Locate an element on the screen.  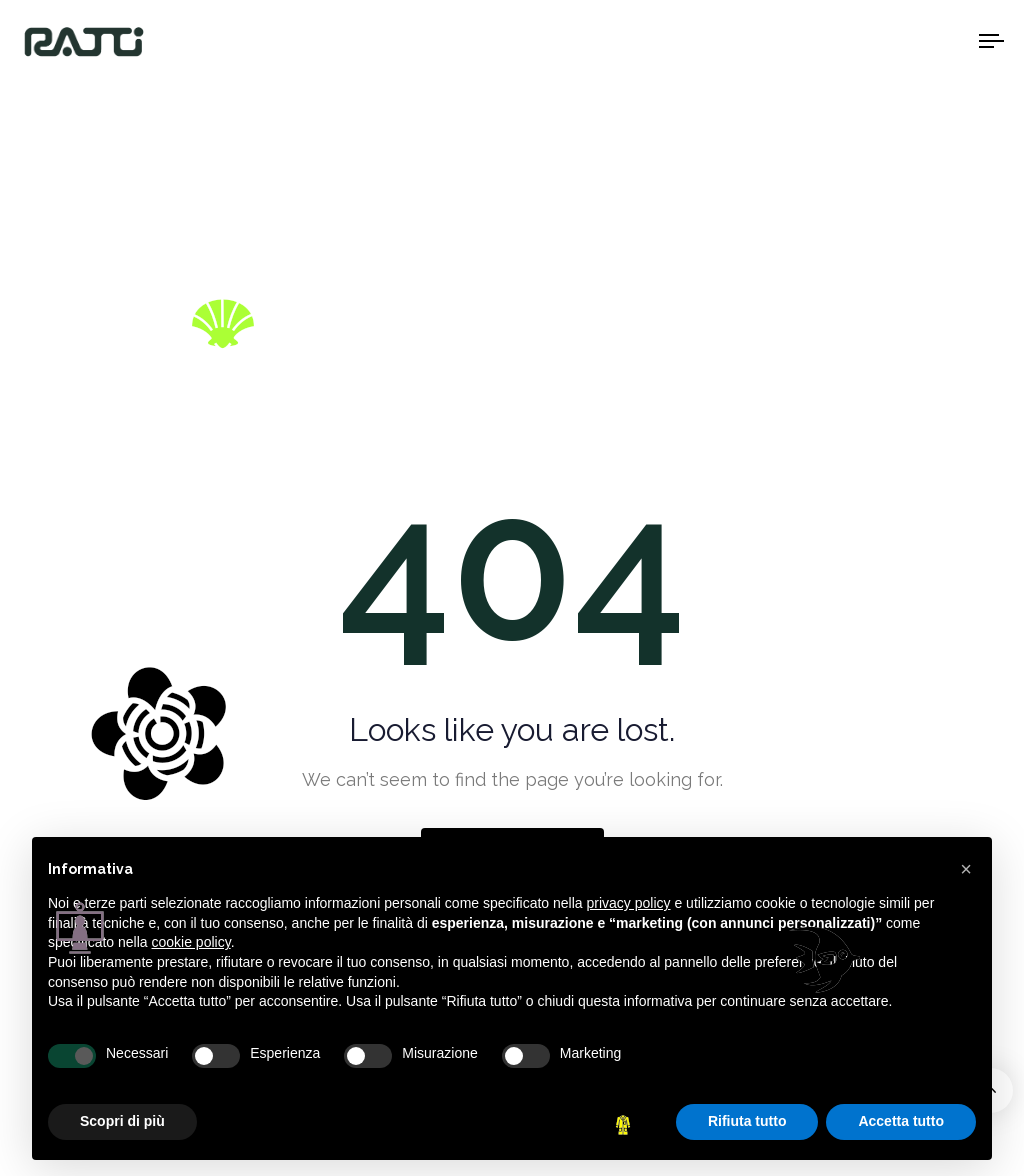
indicates a worm or creature enemy type is located at coordinates (159, 733).